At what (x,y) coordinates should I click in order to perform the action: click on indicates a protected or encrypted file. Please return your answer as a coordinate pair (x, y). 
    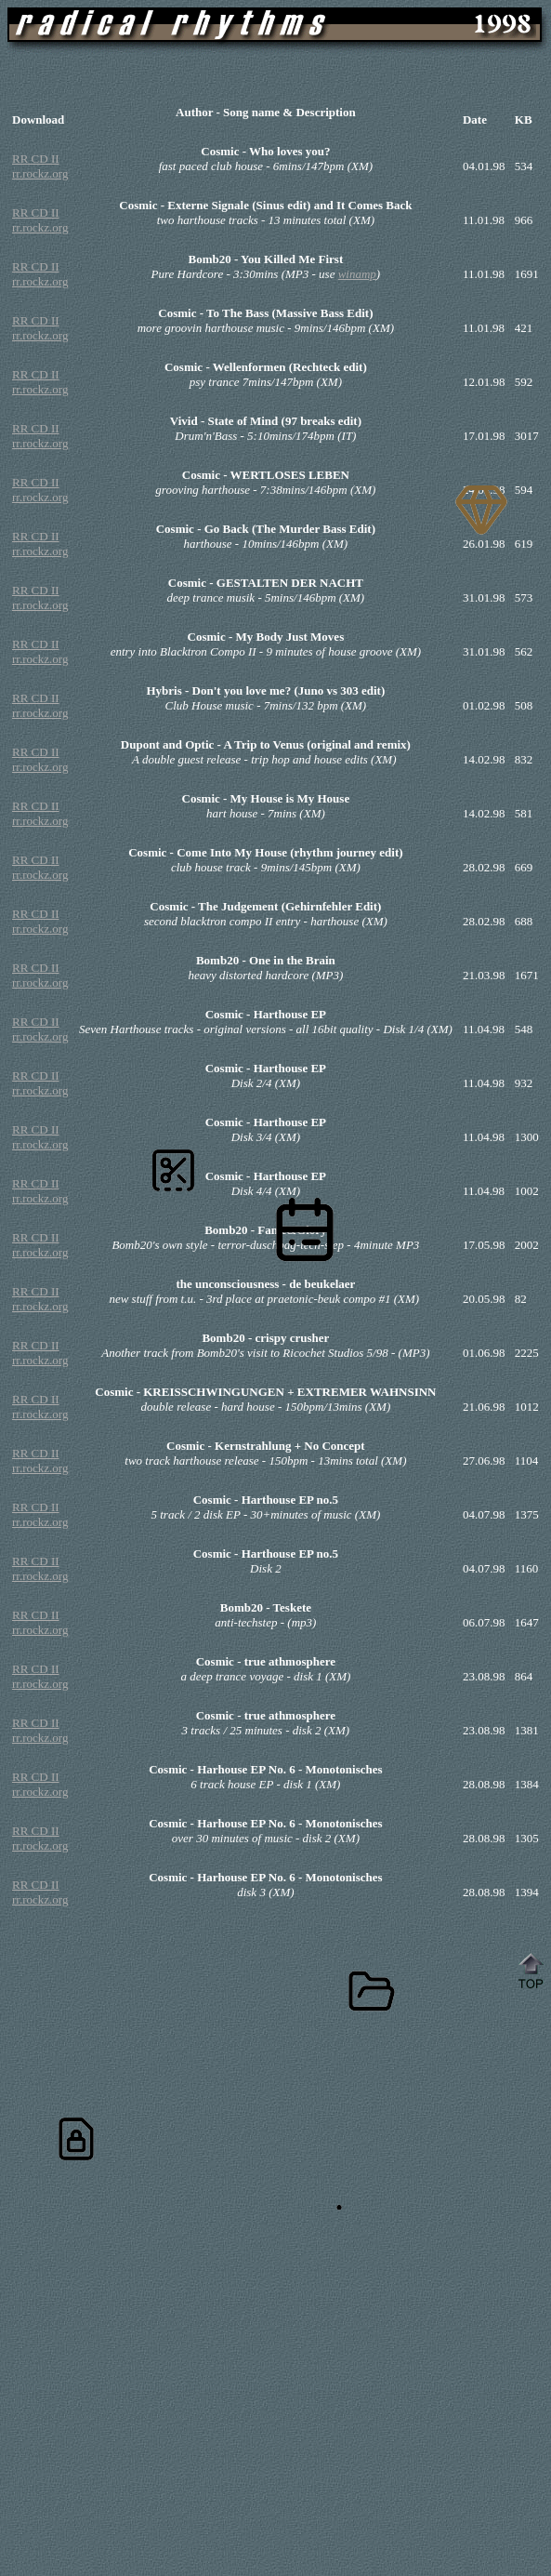
    Looking at the image, I should click on (76, 2139).